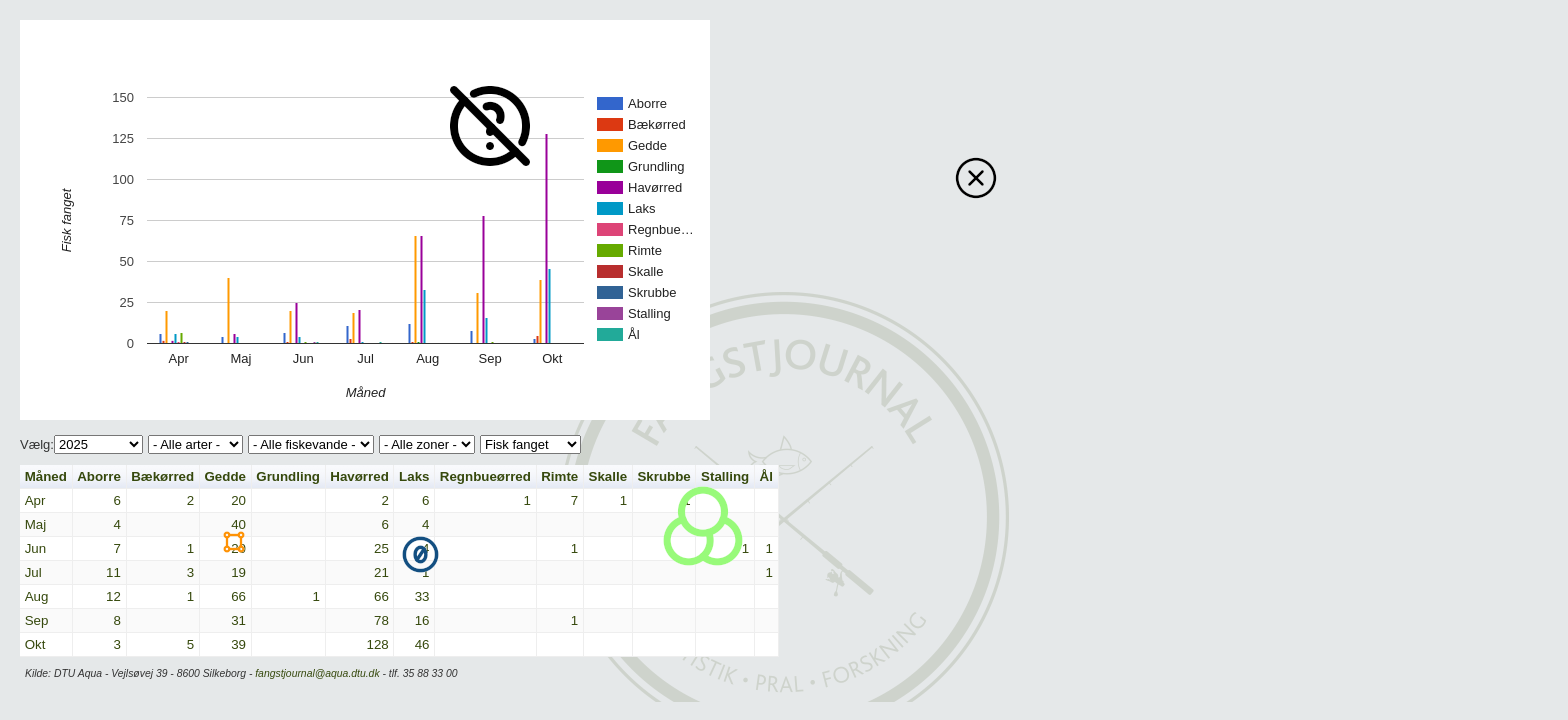 Image resolution: width=1568 pixels, height=720 pixels. What do you see at coordinates (703, 526) in the screenshot?
I see `adjust color filter settings` at bounding box center [703, 526].